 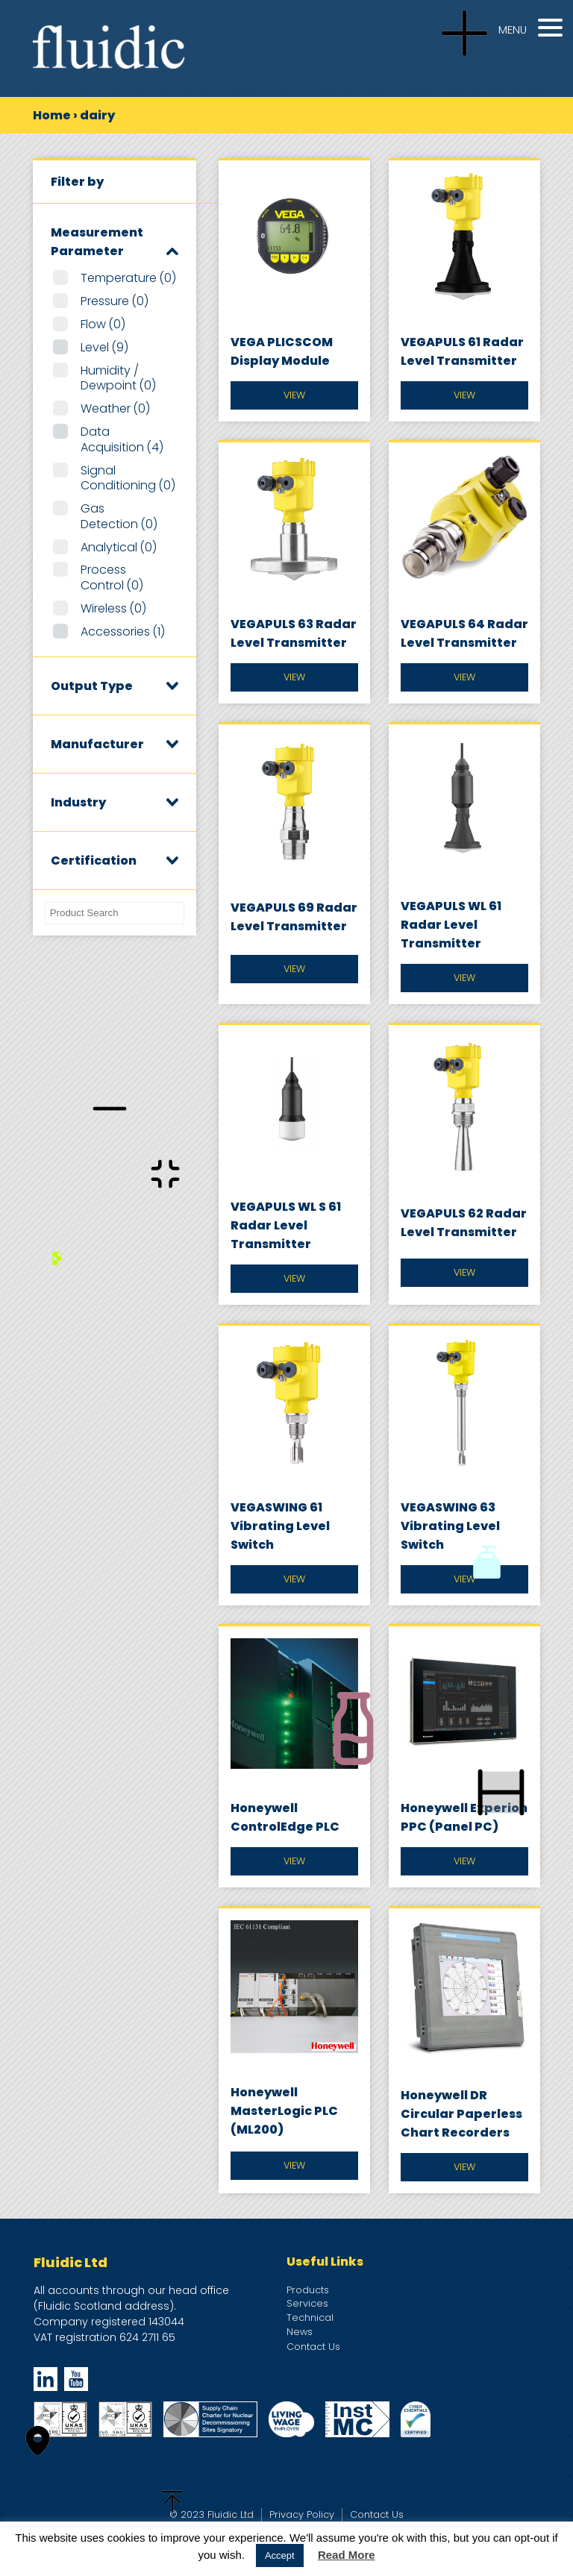 I want to click on minimize or collapse the current window, so click(x=165, y=1173).